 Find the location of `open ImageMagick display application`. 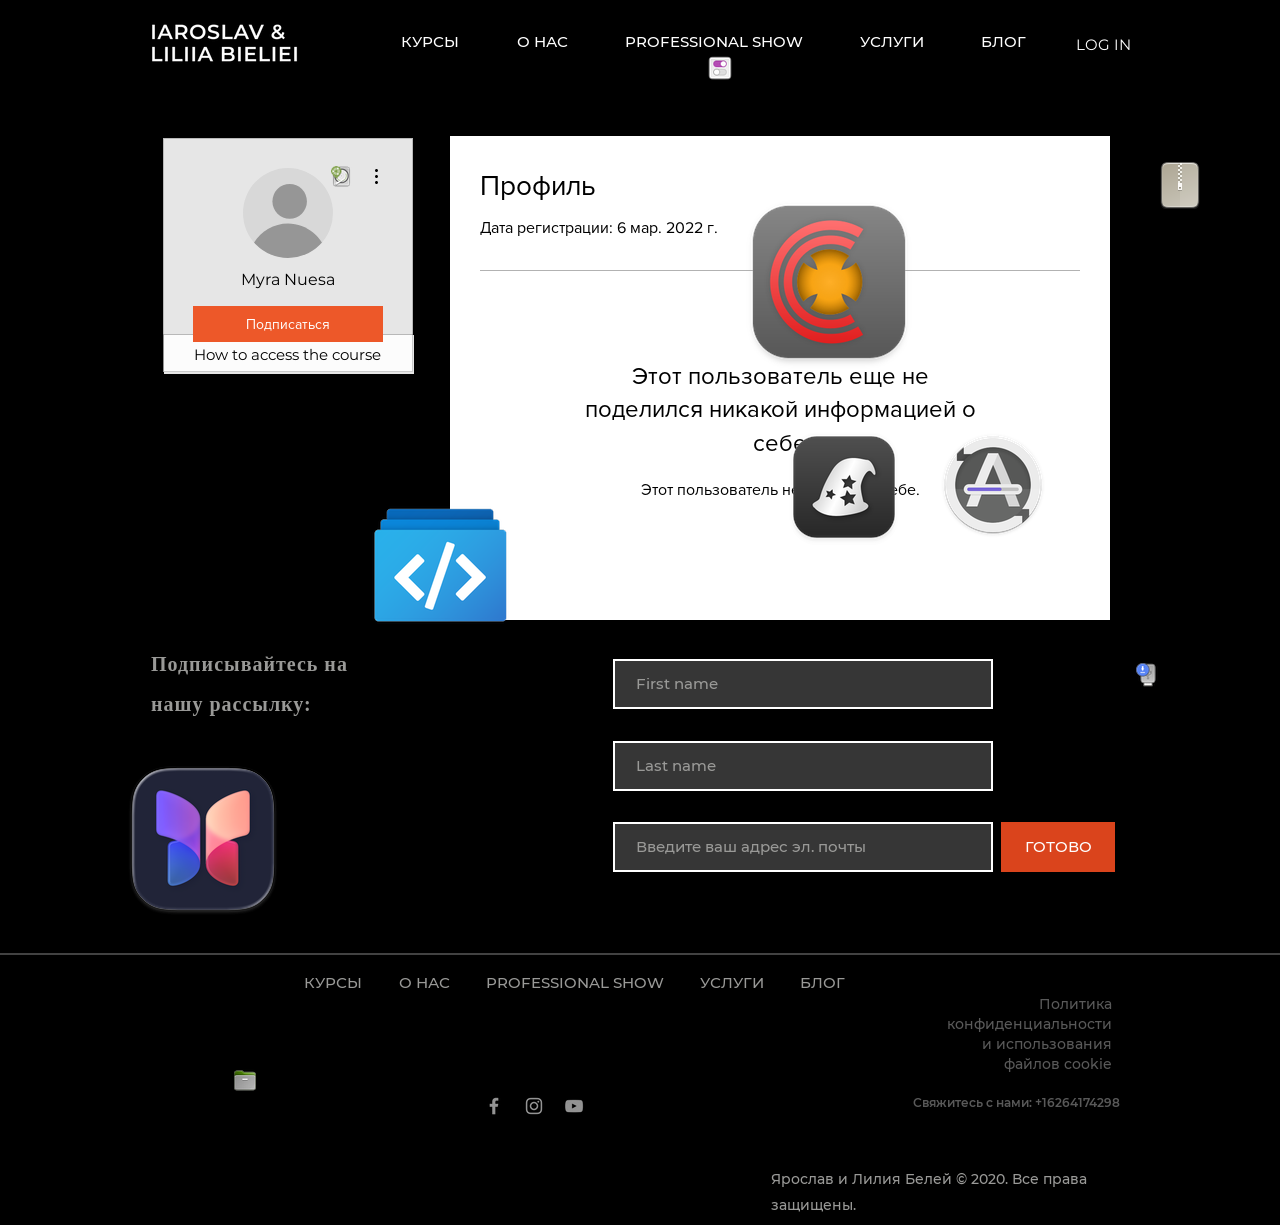

open ImageMagick display application is located at coordinates (844, 487).